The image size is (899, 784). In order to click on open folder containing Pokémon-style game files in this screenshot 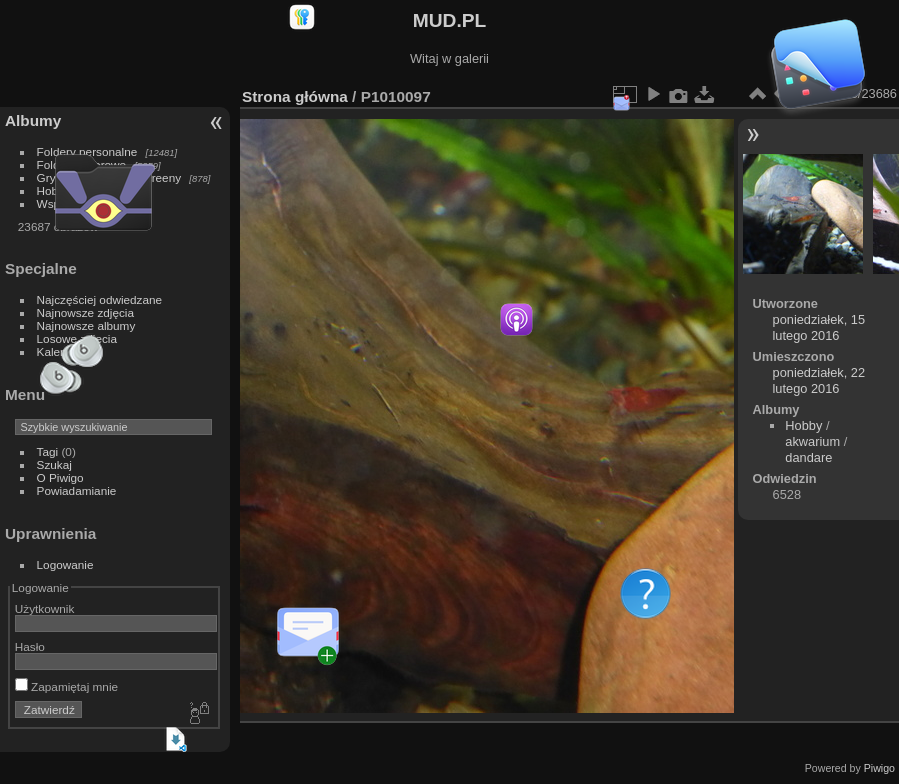, I will do `click(103, 195)`.